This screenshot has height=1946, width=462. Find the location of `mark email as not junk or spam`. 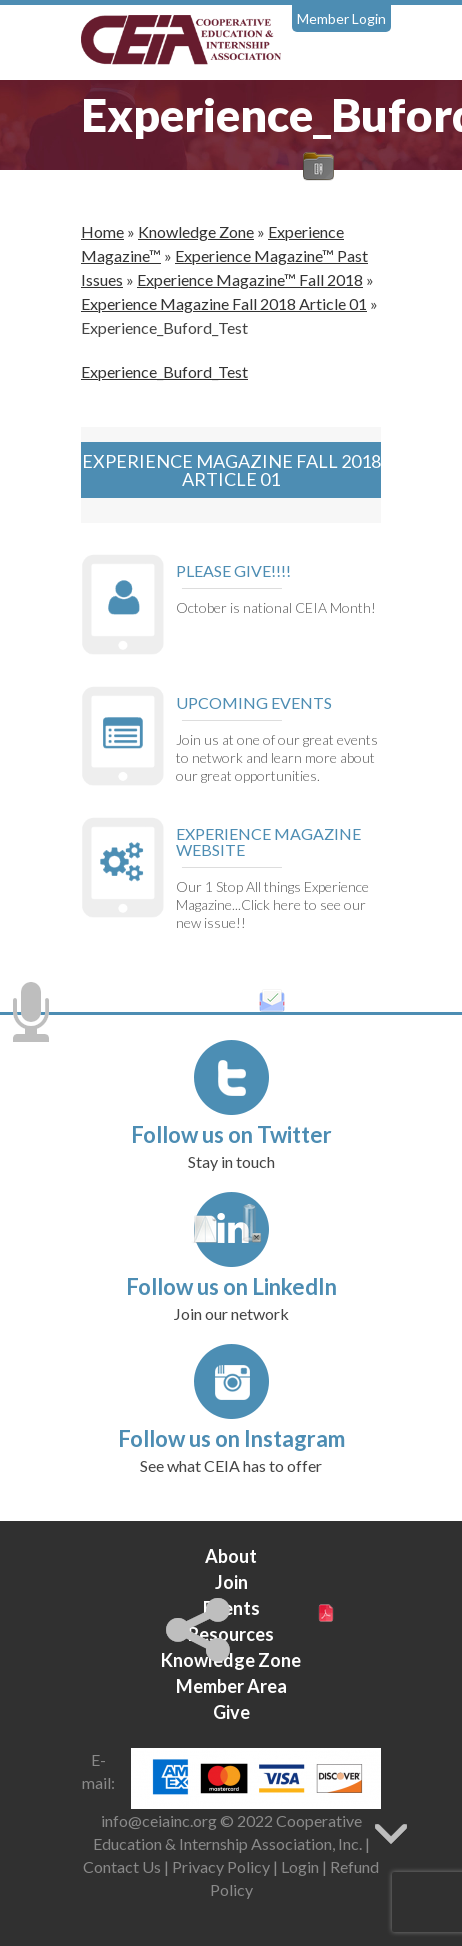

mark email as not junk or spam is located at coordinates (272, 1002).